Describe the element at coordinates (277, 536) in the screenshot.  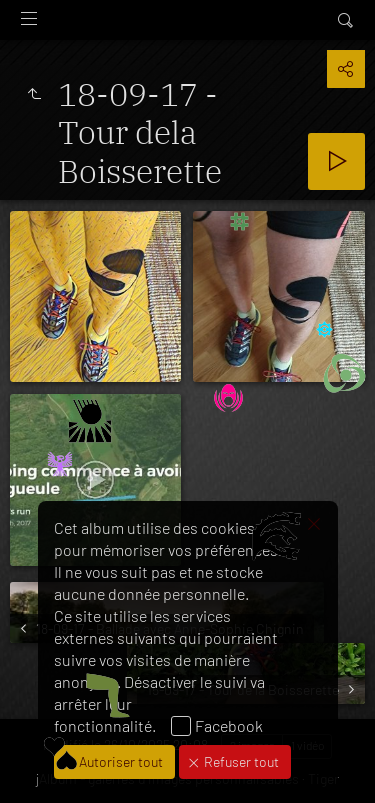
I see `select hydra creature or monster type` at that location.